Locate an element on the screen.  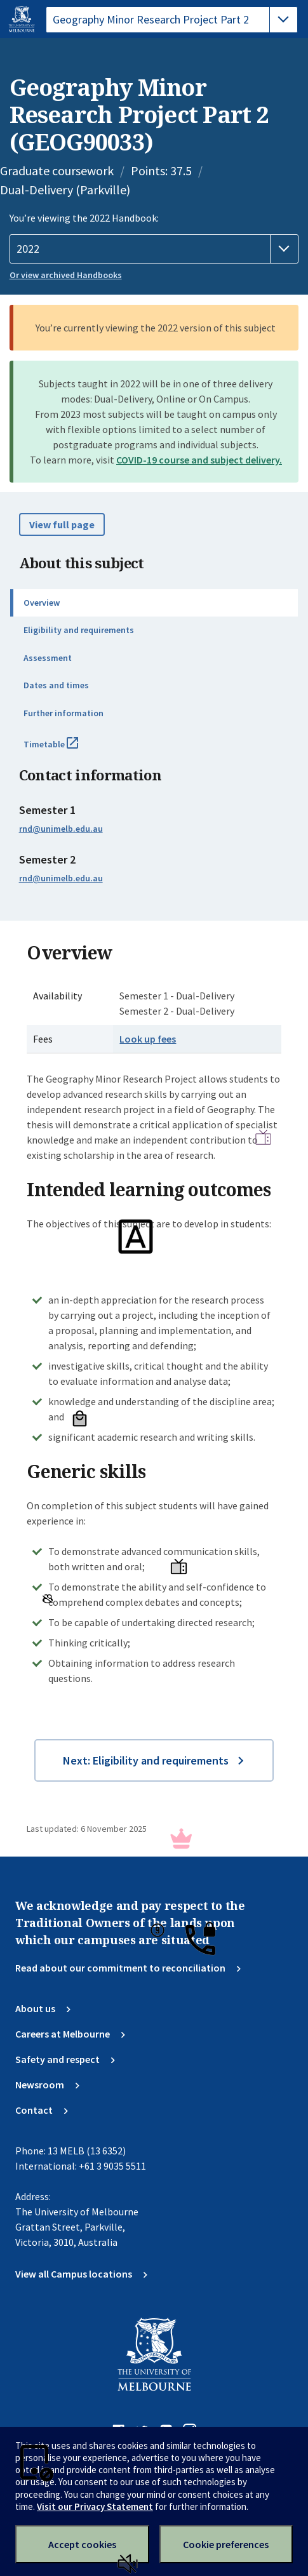
access shopping or retail features is located at coordinates (79, 1418).